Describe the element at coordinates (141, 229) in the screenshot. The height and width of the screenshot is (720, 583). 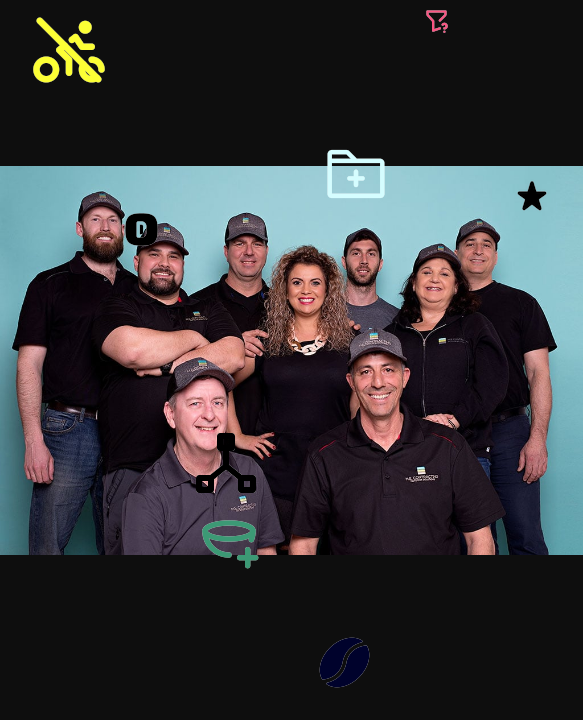
I see `indicates a "D" grade or rating` at that location.